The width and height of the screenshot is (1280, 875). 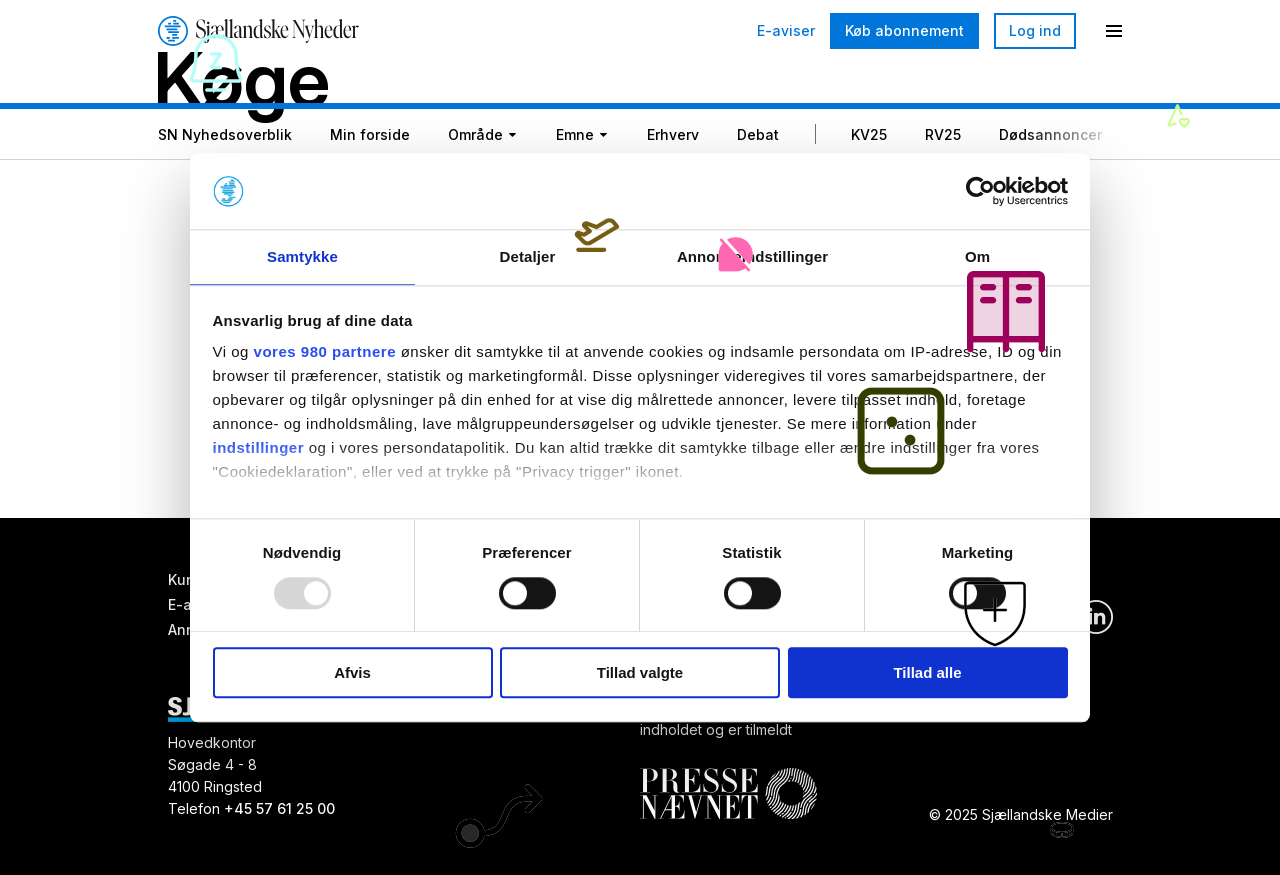 What do you see at coordinates (1062, 830) in the screenshot?
I see `view your coin balance or currency` at bounding box center [1062, 830].